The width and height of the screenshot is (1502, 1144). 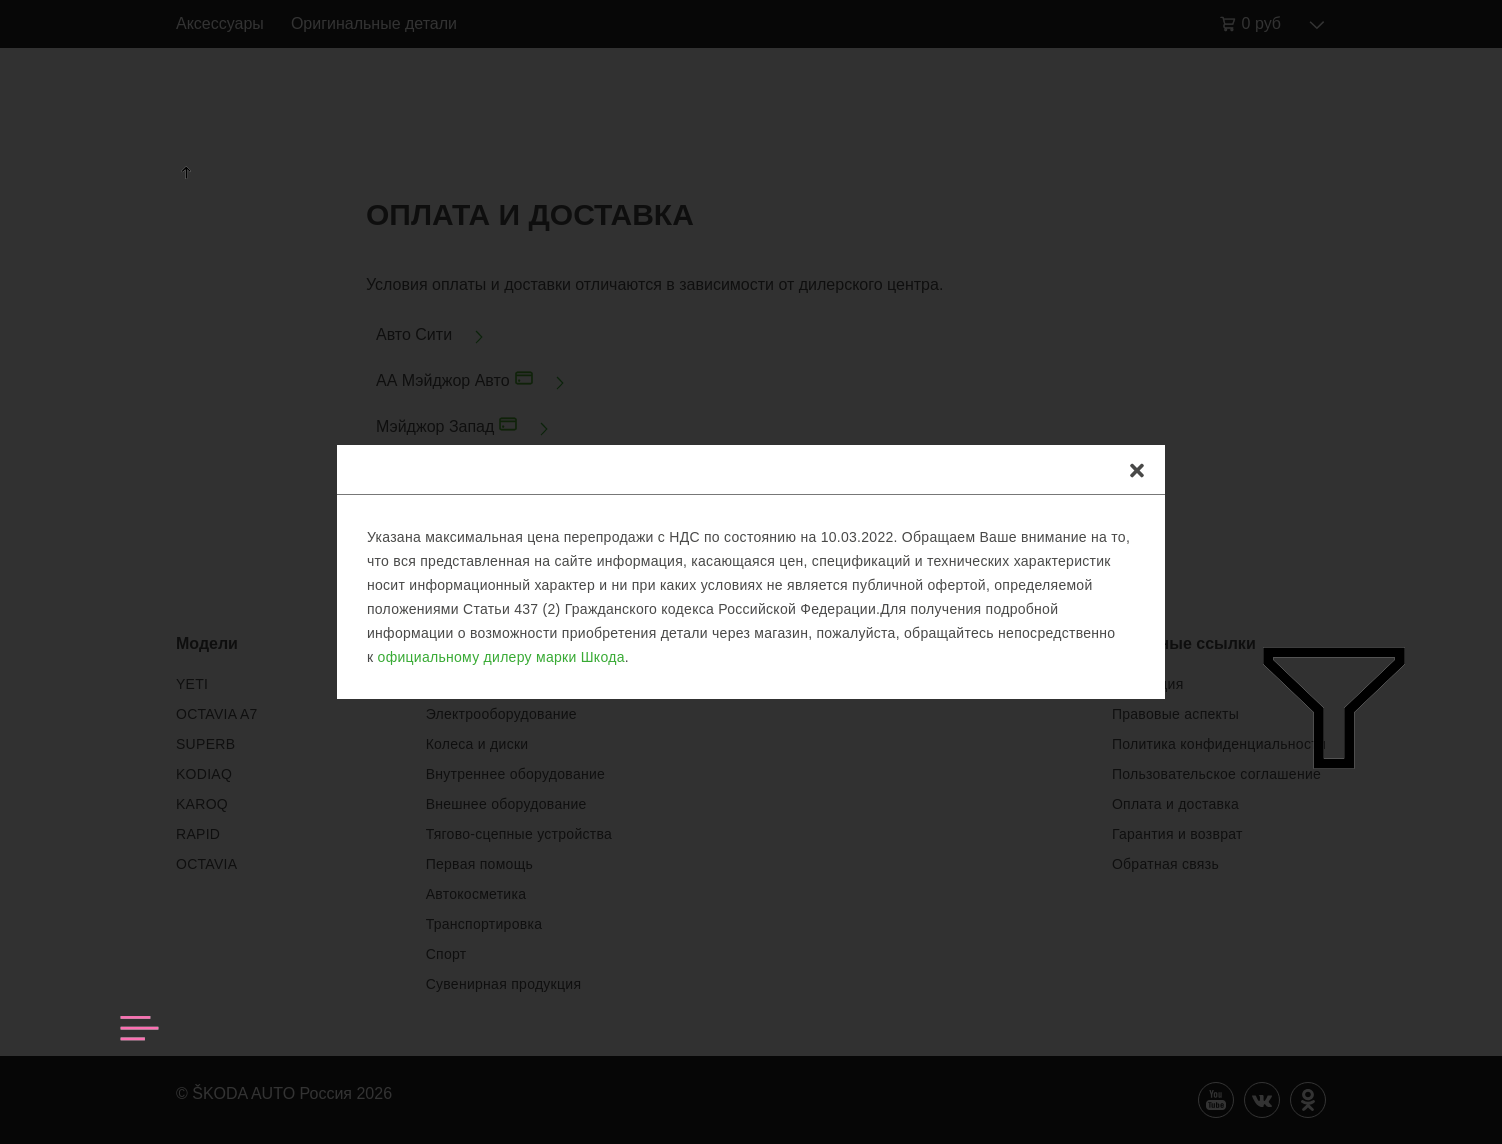 I want to click on move item up in a list, so click(x=186, y=173).